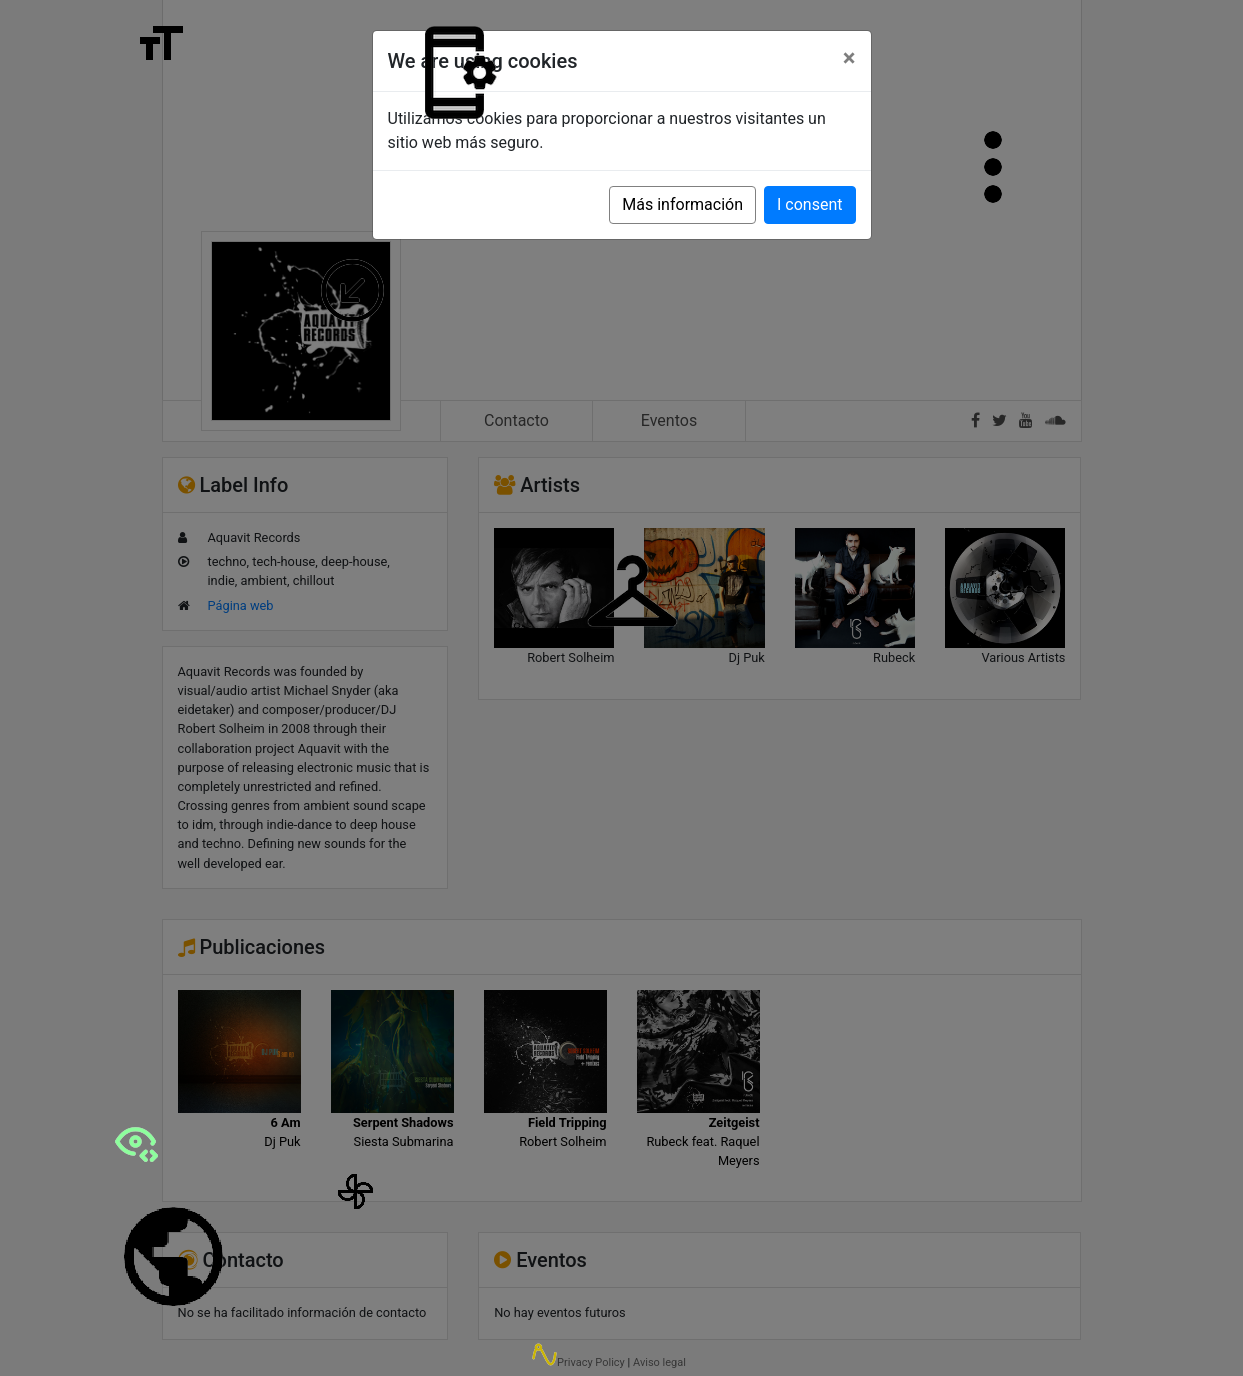  What do you see at coordinates (135, 1141) in the screenshot?
I see `view source code or inspect element` at bounding box center [135, 1141].